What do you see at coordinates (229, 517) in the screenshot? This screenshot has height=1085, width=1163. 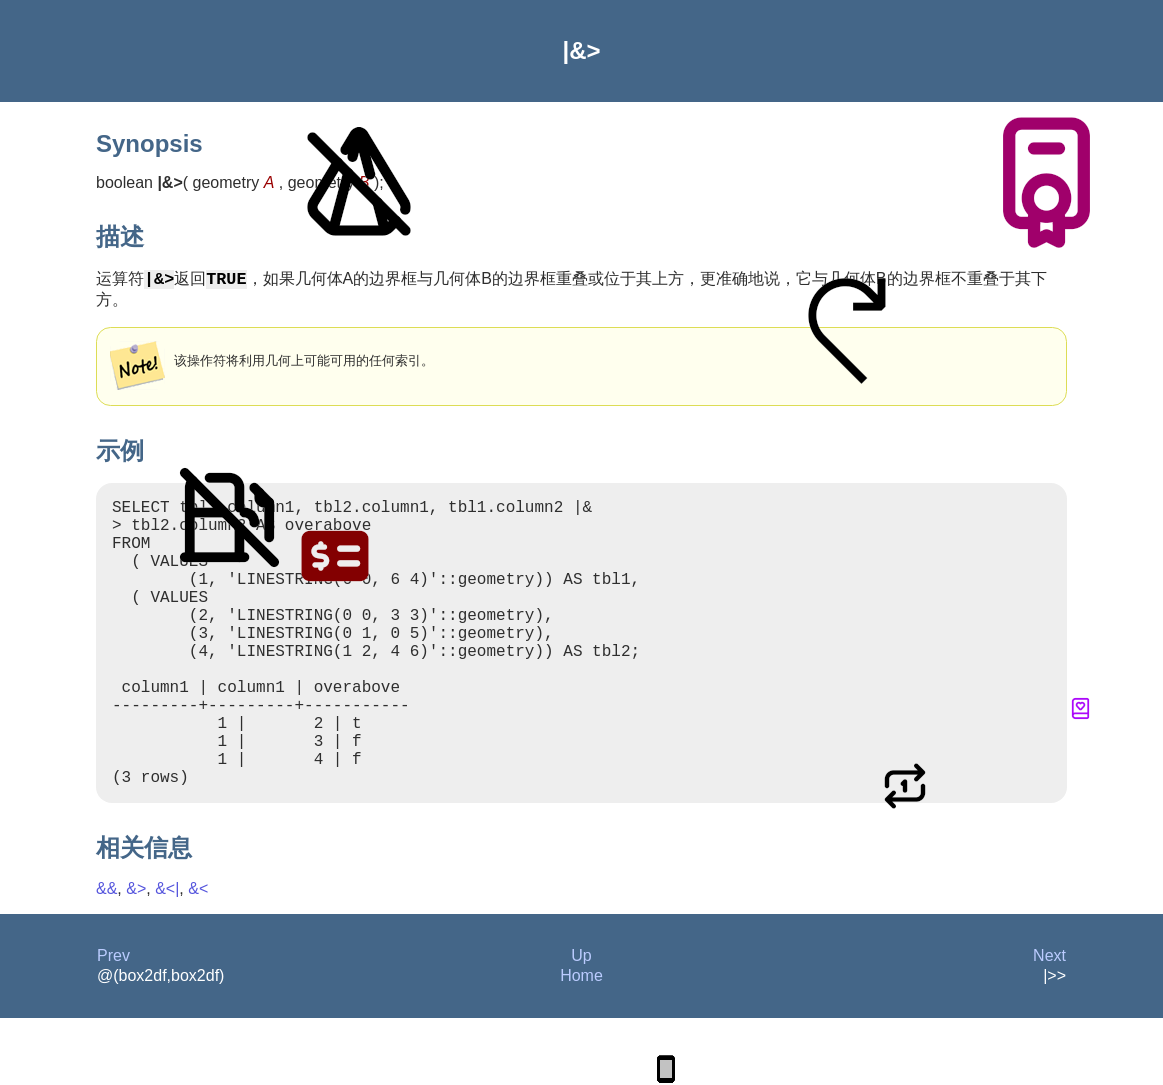 I see `gas station unavailable or closed` at bounding box center [229, 517].